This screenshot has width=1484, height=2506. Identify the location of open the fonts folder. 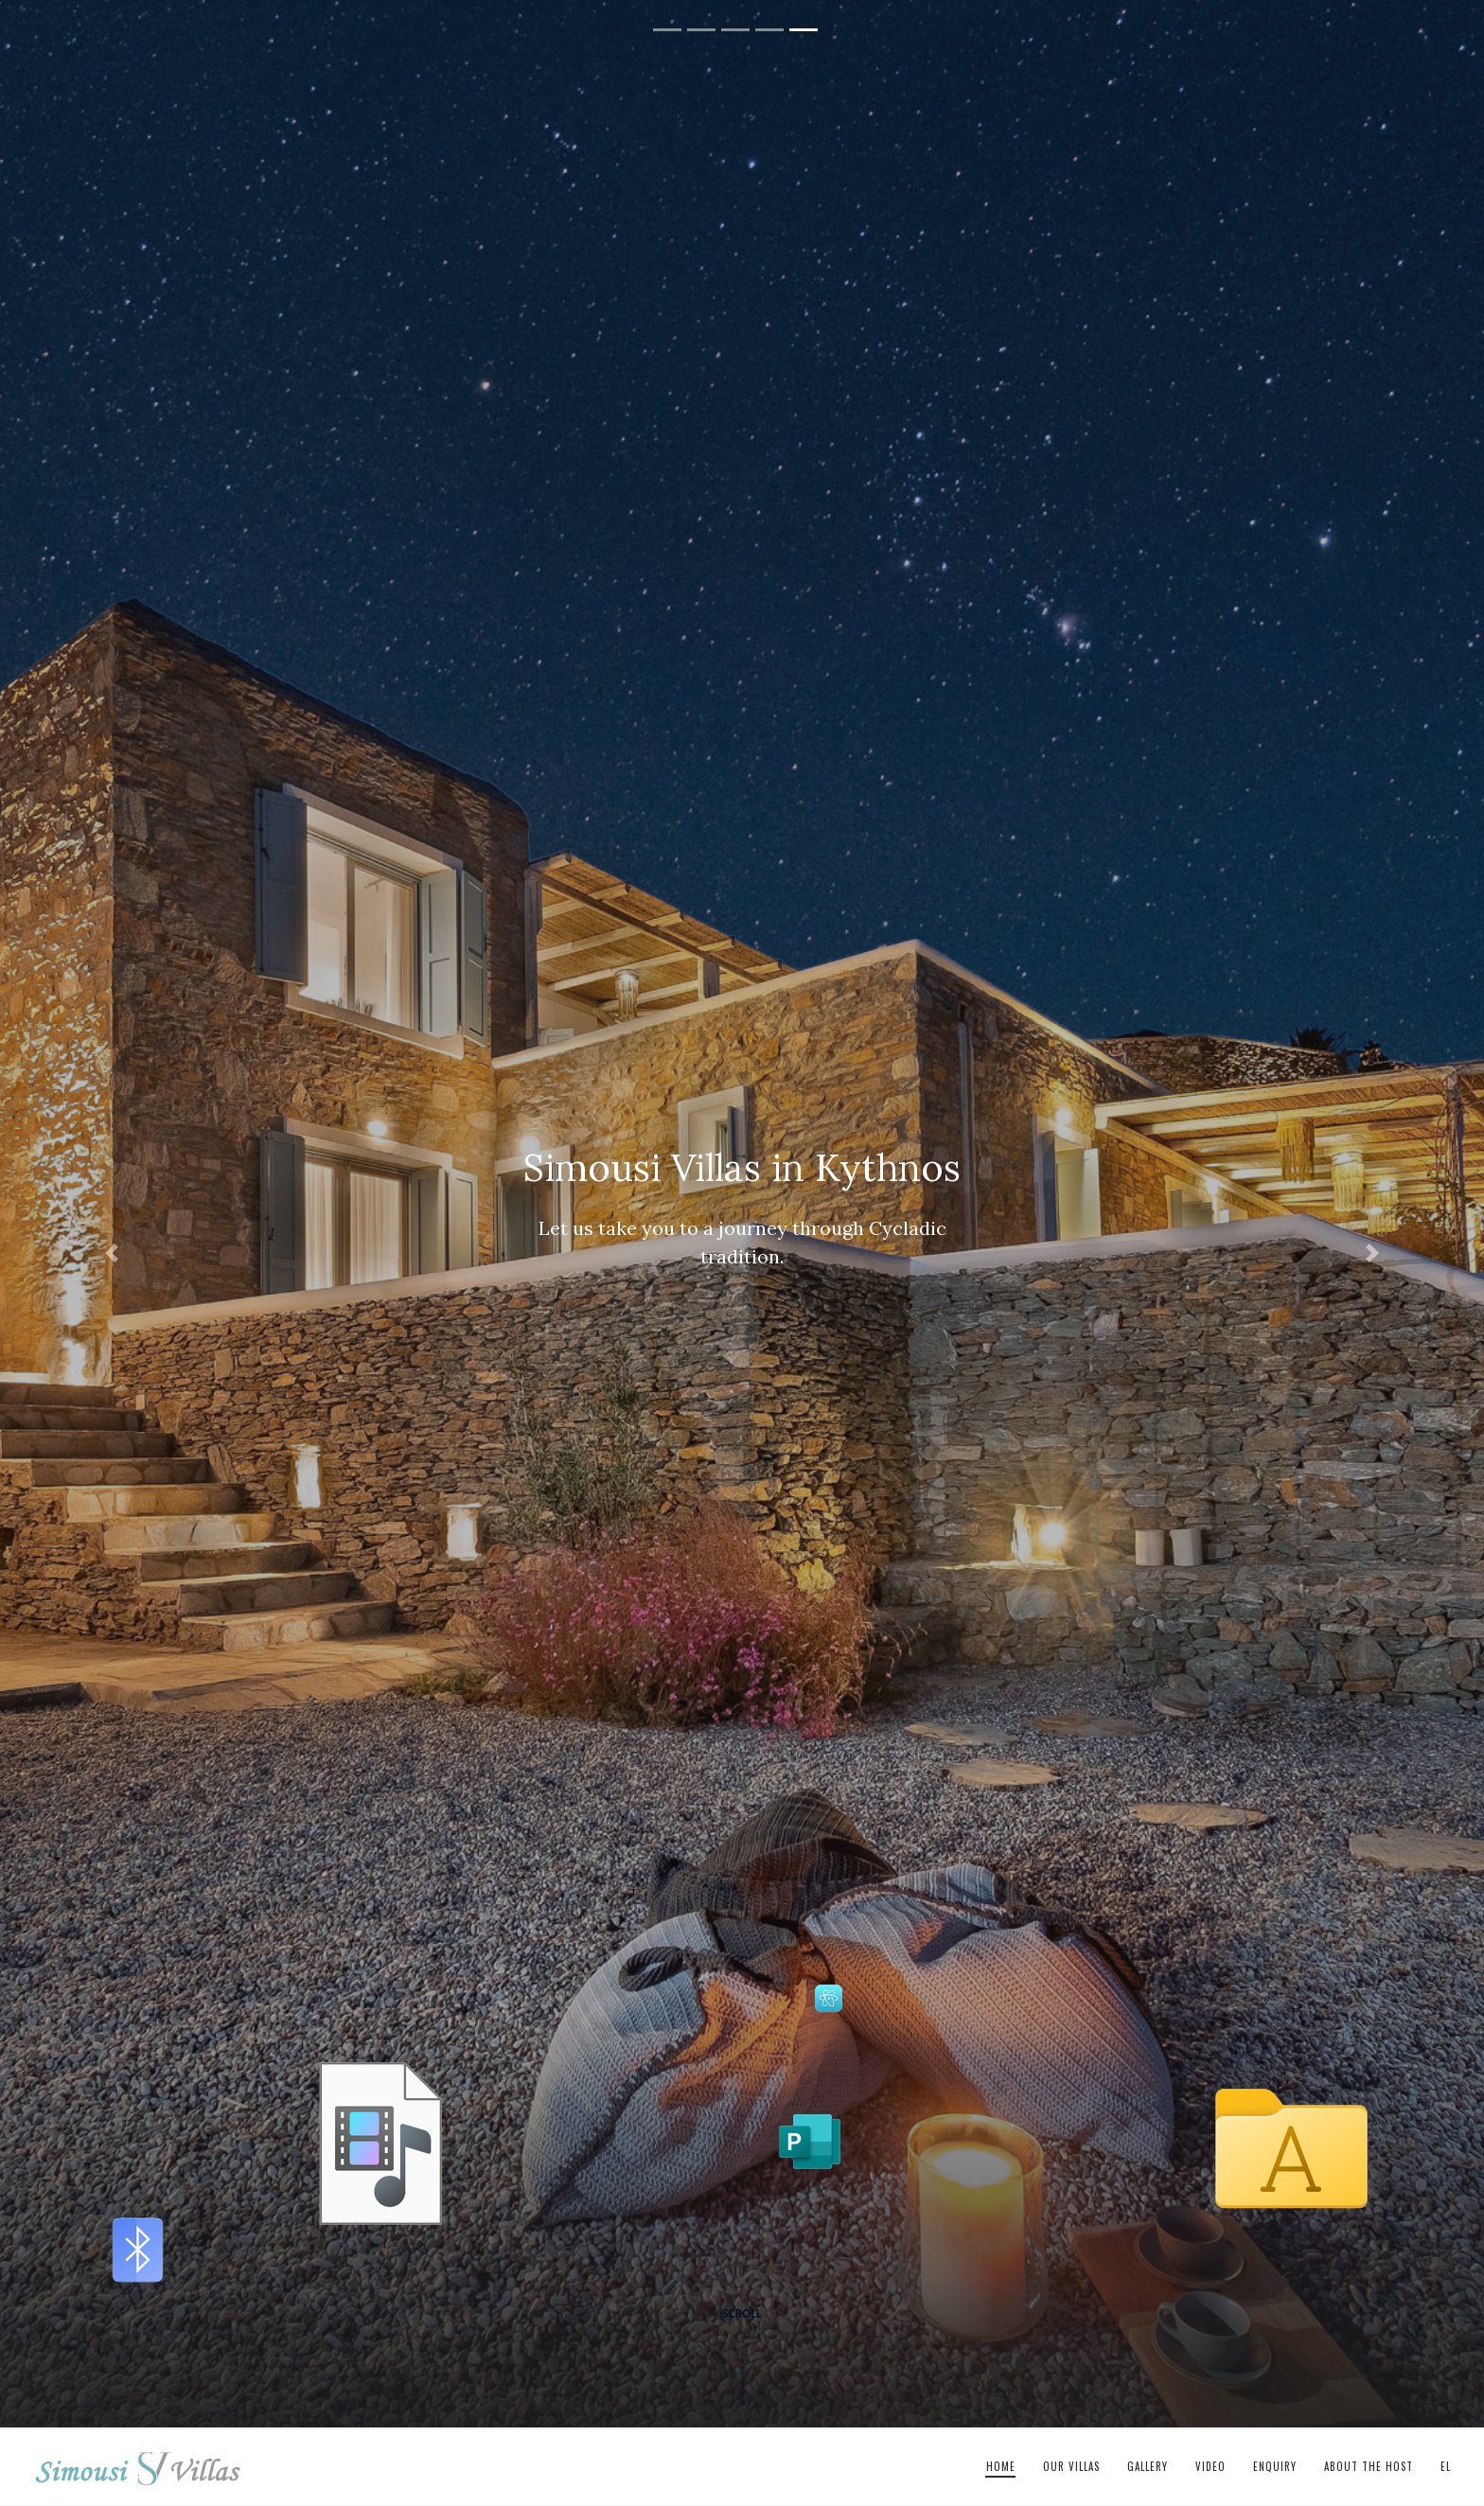
(1291, 2152).